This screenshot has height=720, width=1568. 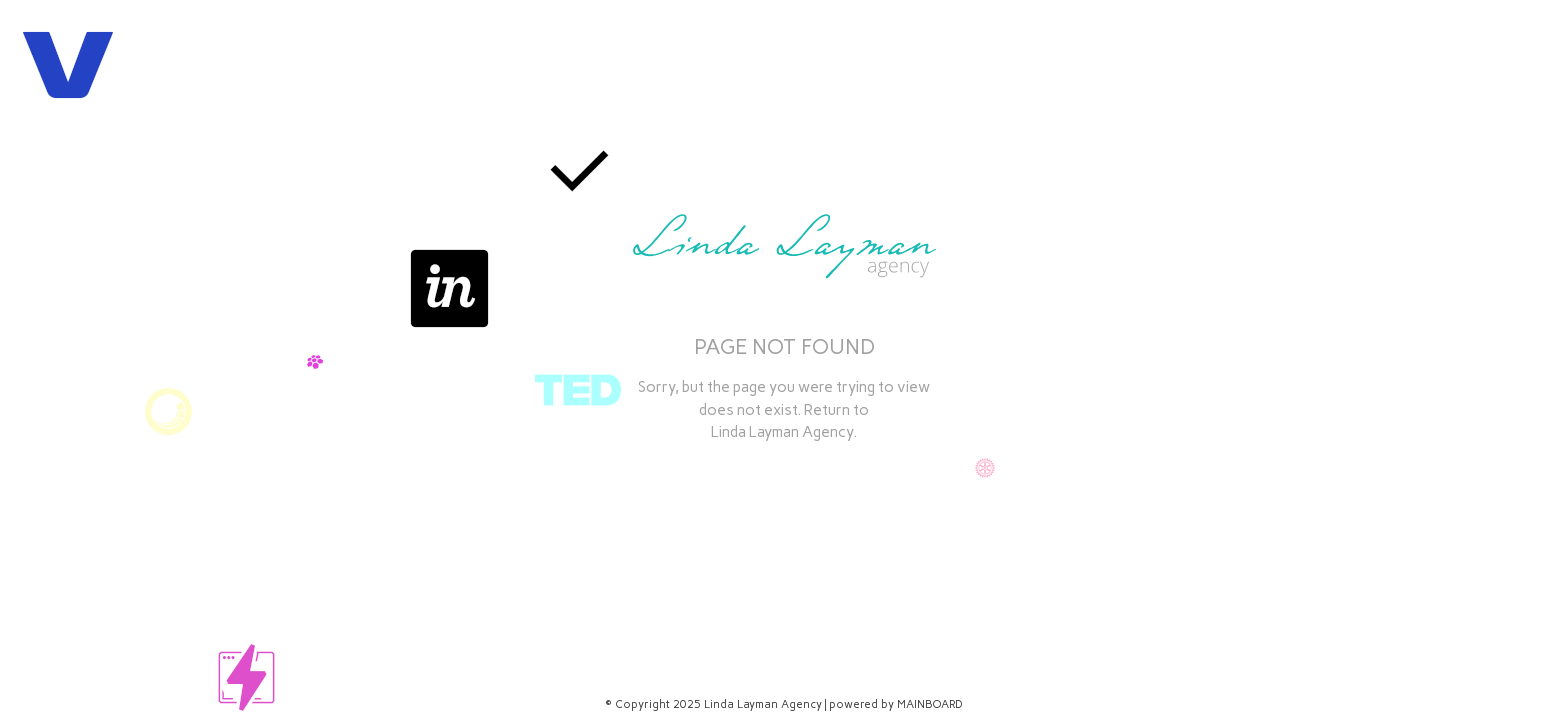 What do you see at coordinates (168, 411) in the screenshot?
I see `sitecore branding or logo identifier` at bounding box center [168, 411].